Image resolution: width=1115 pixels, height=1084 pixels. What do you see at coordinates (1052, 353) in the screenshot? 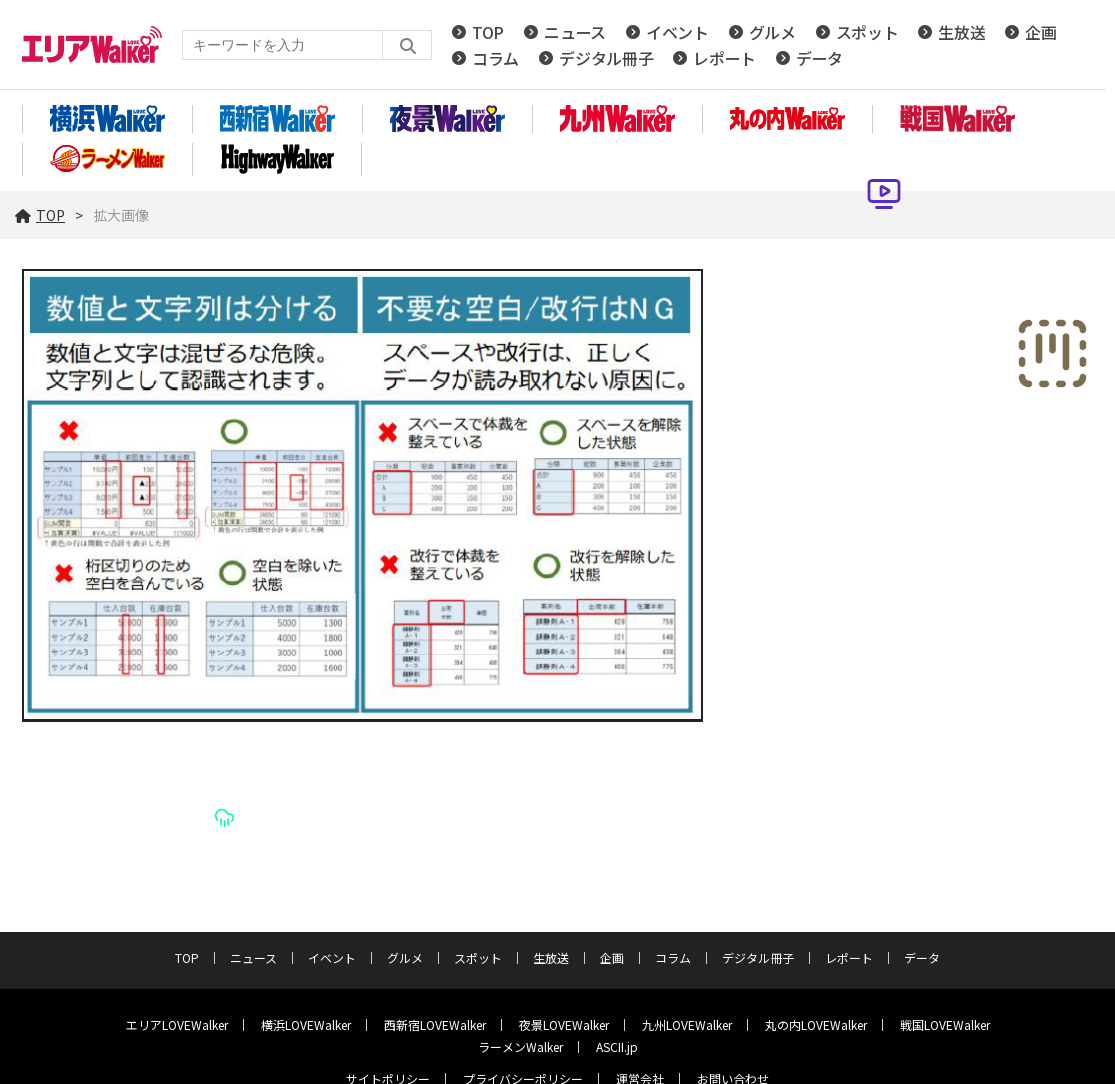
I see `create a new kanban board` at bounding box center [1052, 353].